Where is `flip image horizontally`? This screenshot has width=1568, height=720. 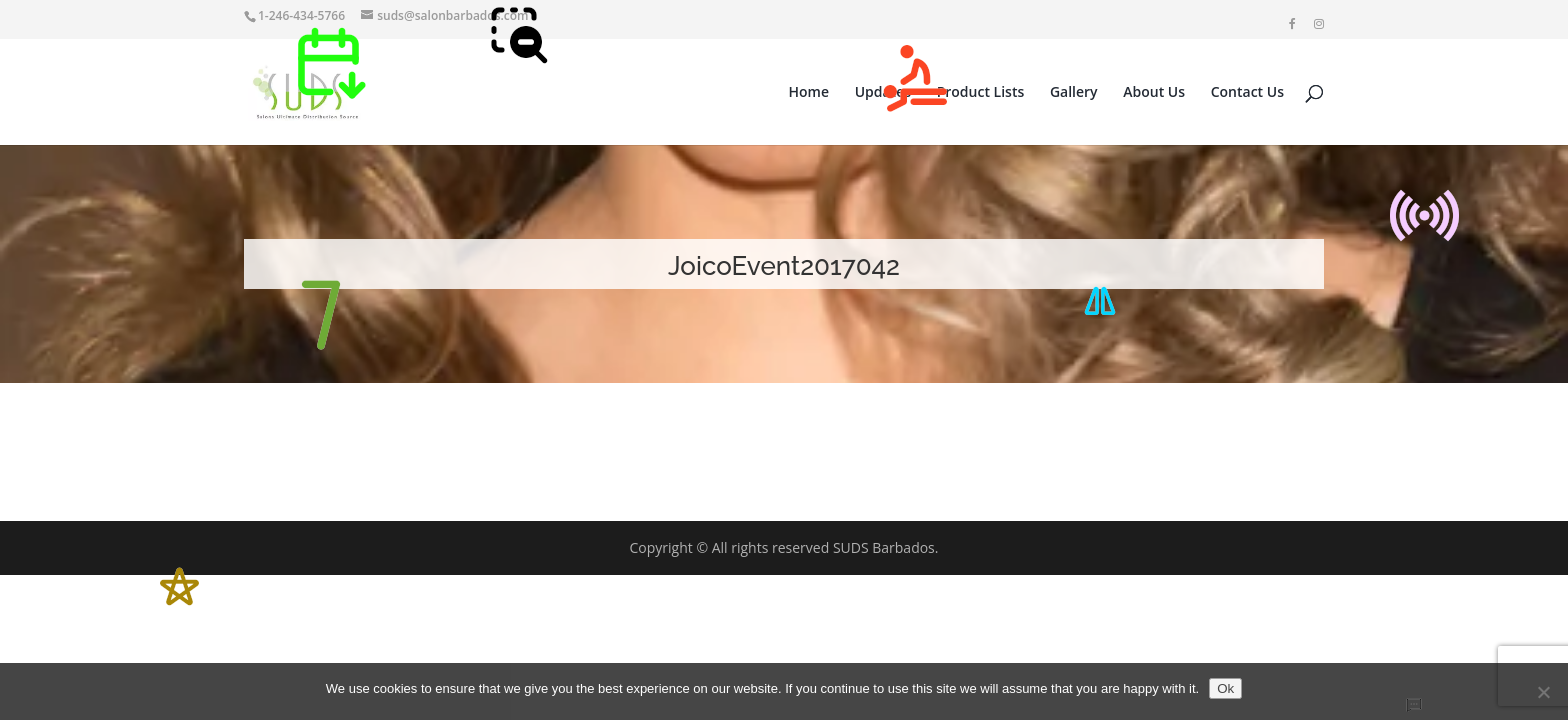 flip image horizontally is located at coordinates (1100, 302).